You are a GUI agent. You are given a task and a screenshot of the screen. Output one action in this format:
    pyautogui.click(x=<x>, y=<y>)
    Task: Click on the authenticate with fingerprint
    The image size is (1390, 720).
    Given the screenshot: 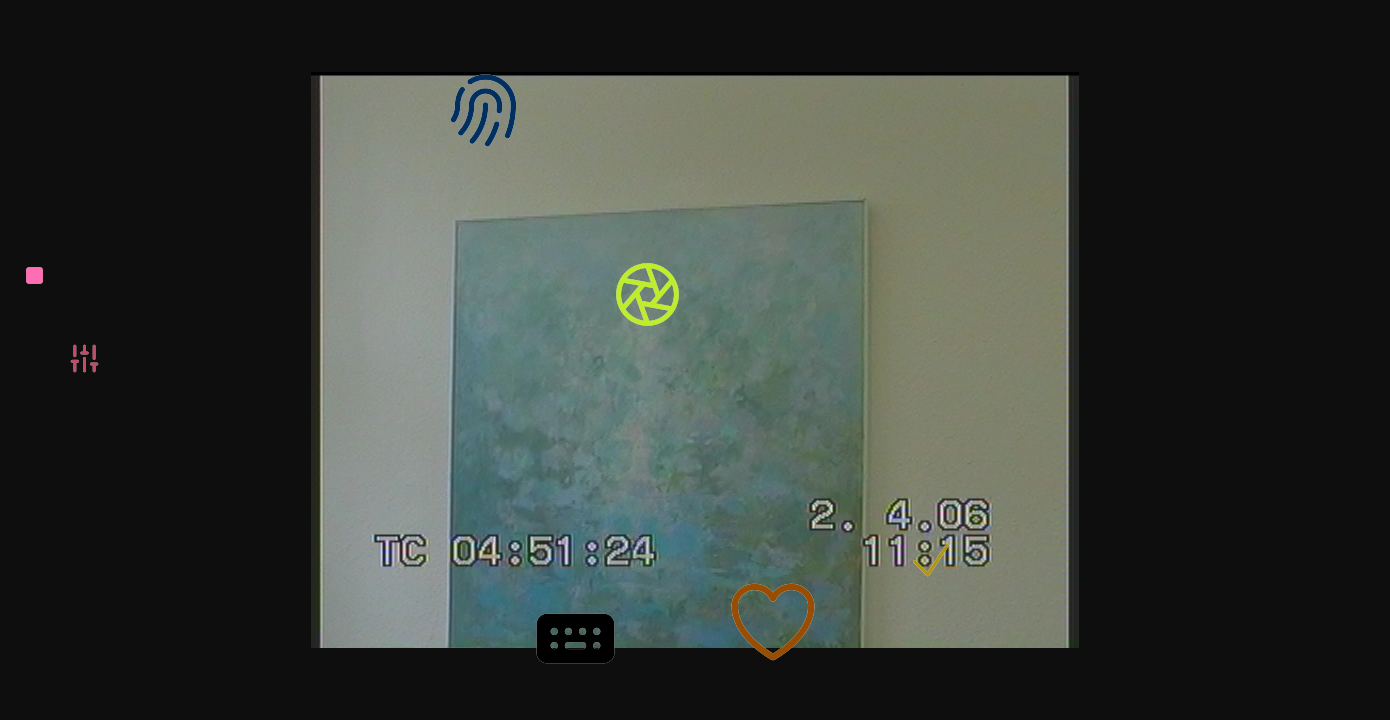 What is the action you would take?
    pyautogui.click(x=485, y=110)
    